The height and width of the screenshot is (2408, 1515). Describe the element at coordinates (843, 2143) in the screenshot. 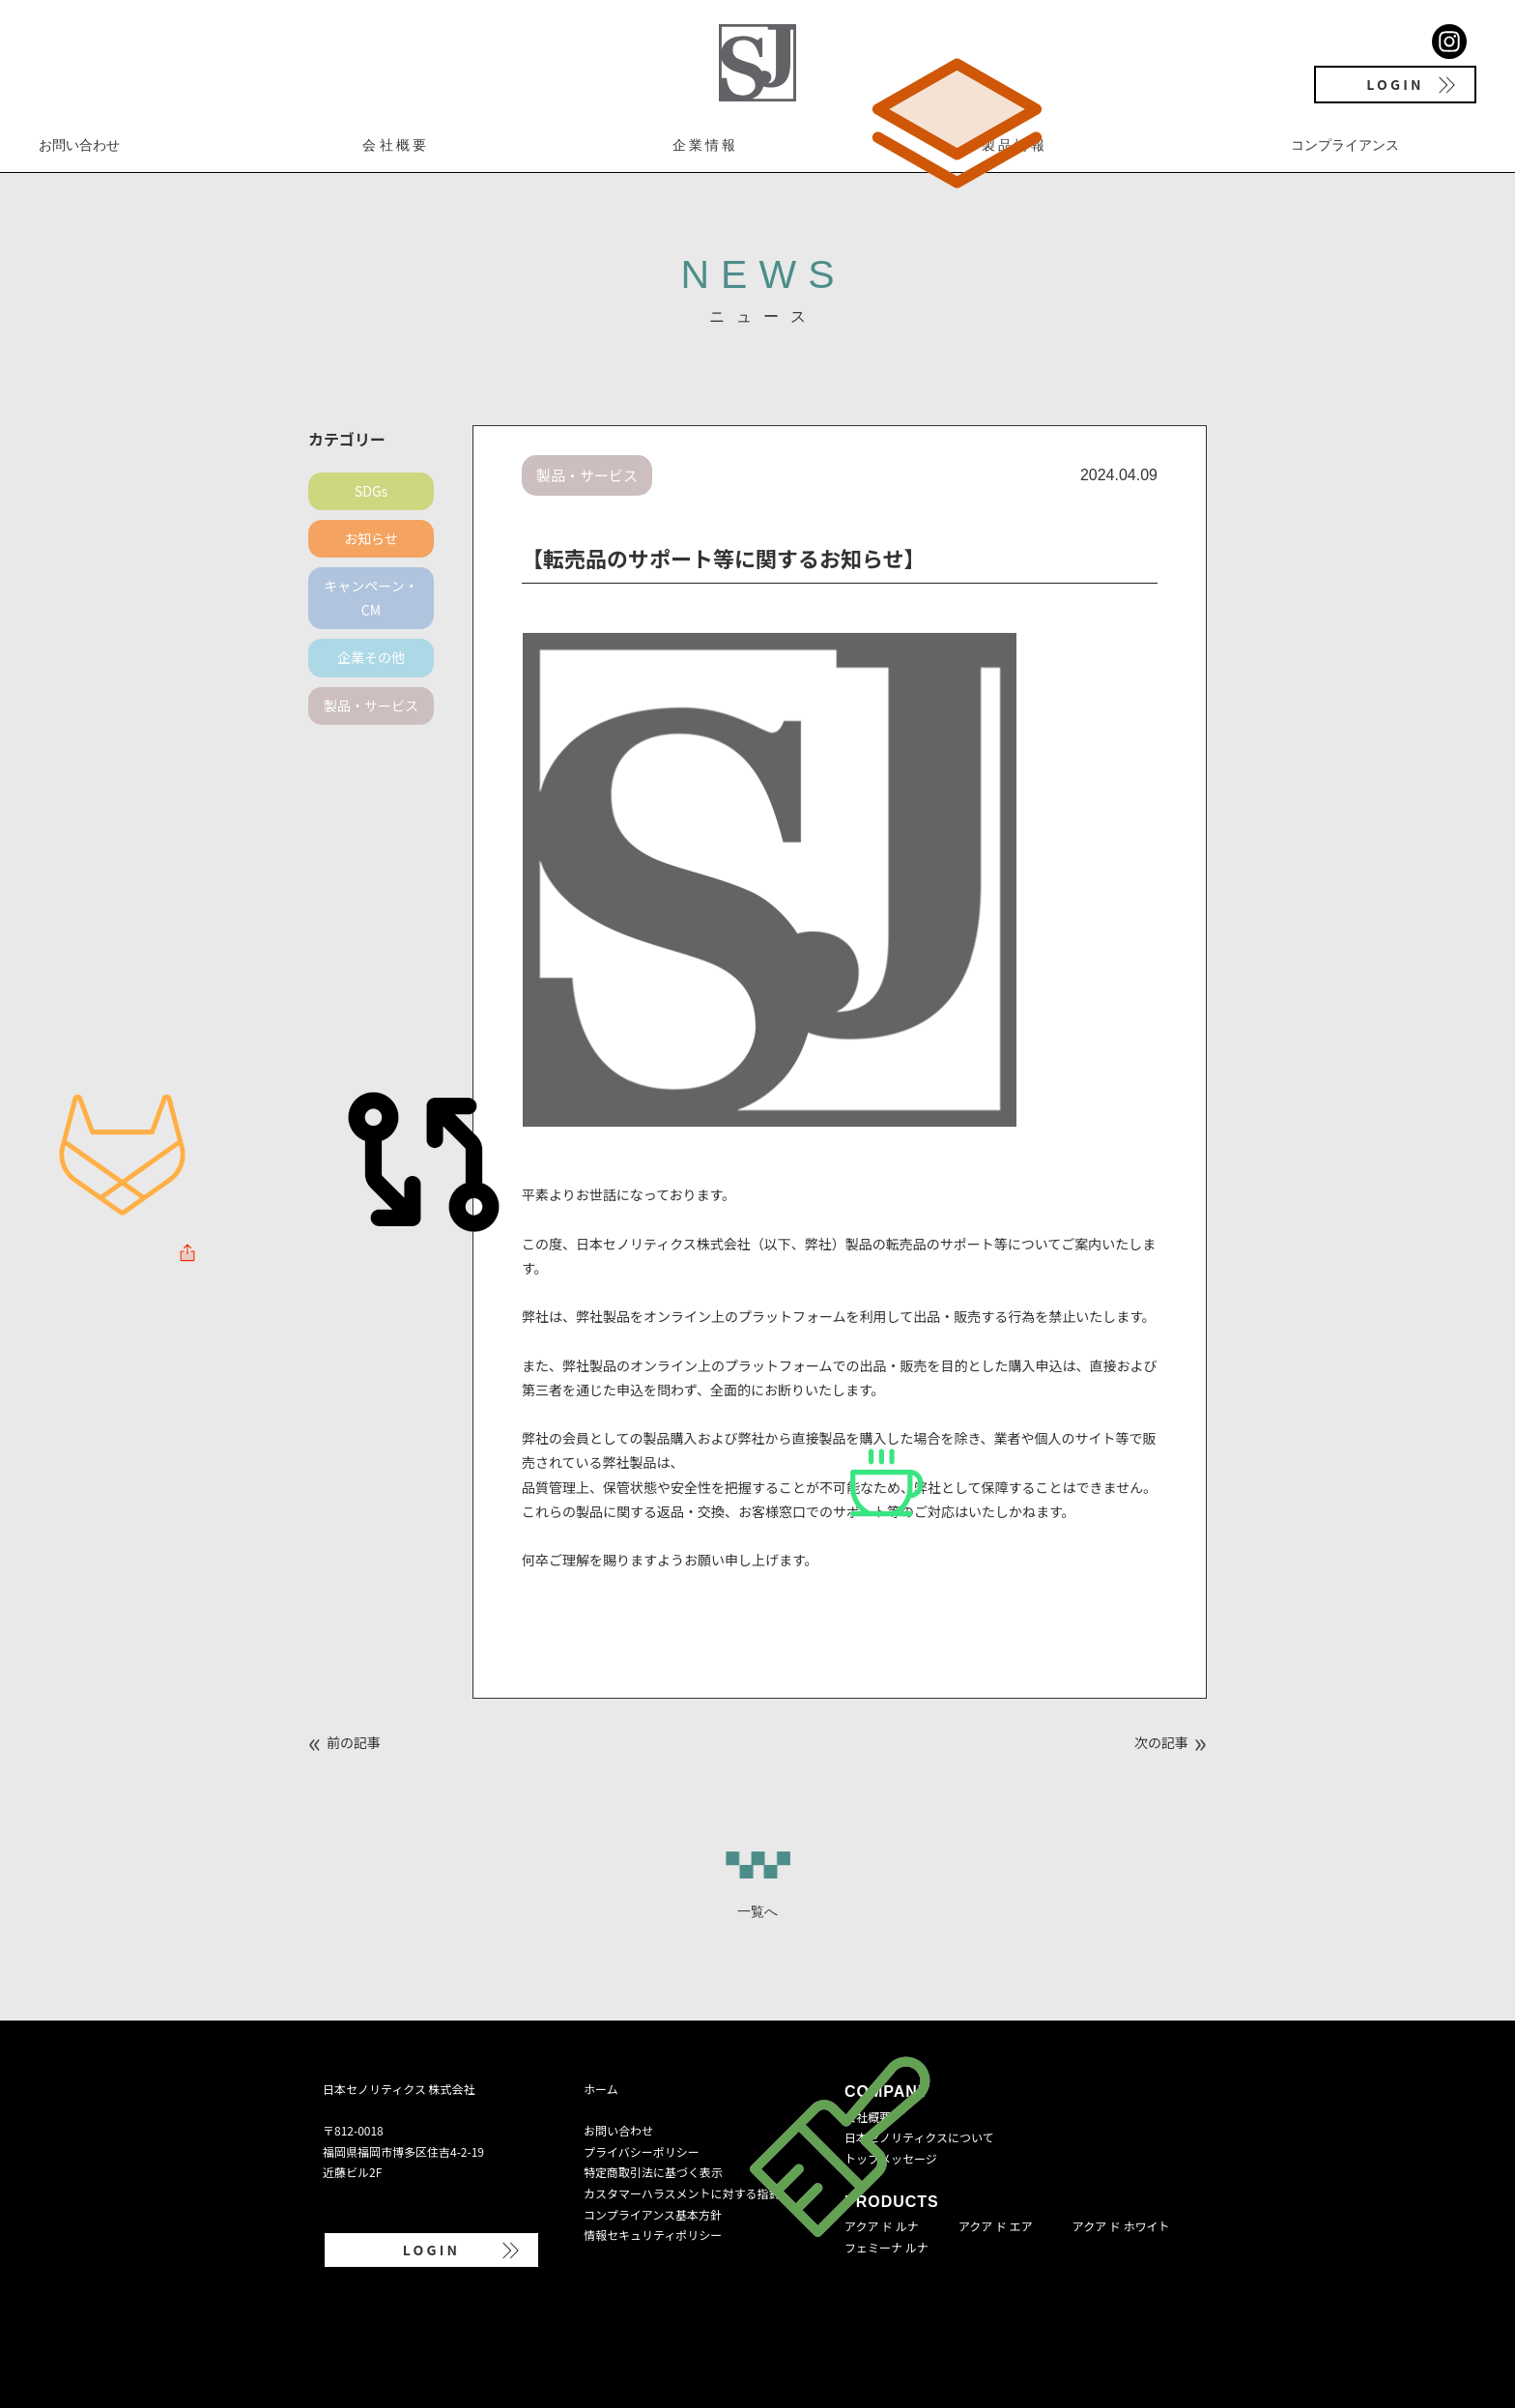

I see `access painting or drawing tools` at that location.